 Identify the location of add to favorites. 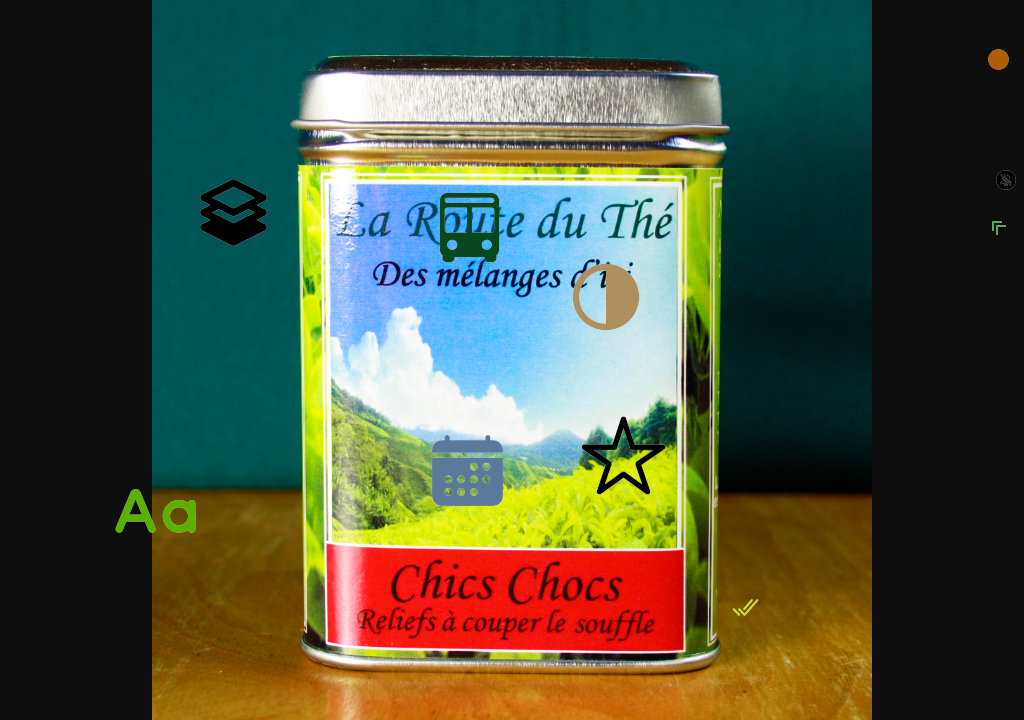
(623, 455).